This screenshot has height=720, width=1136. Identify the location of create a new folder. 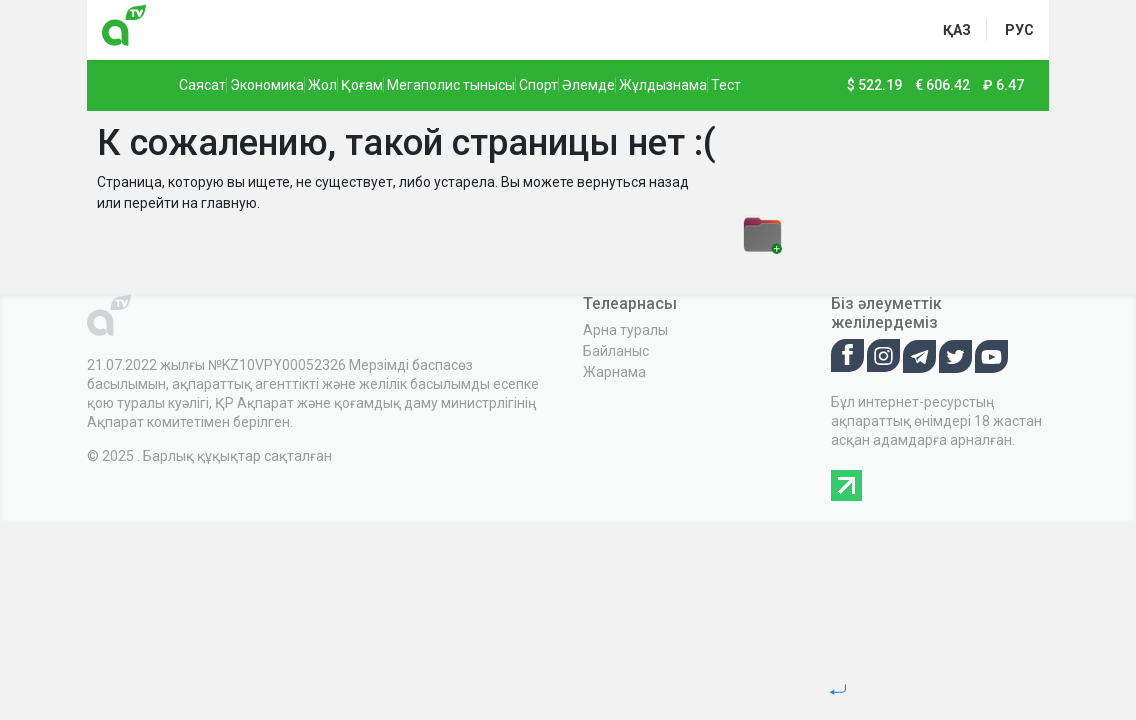
(762, 234).